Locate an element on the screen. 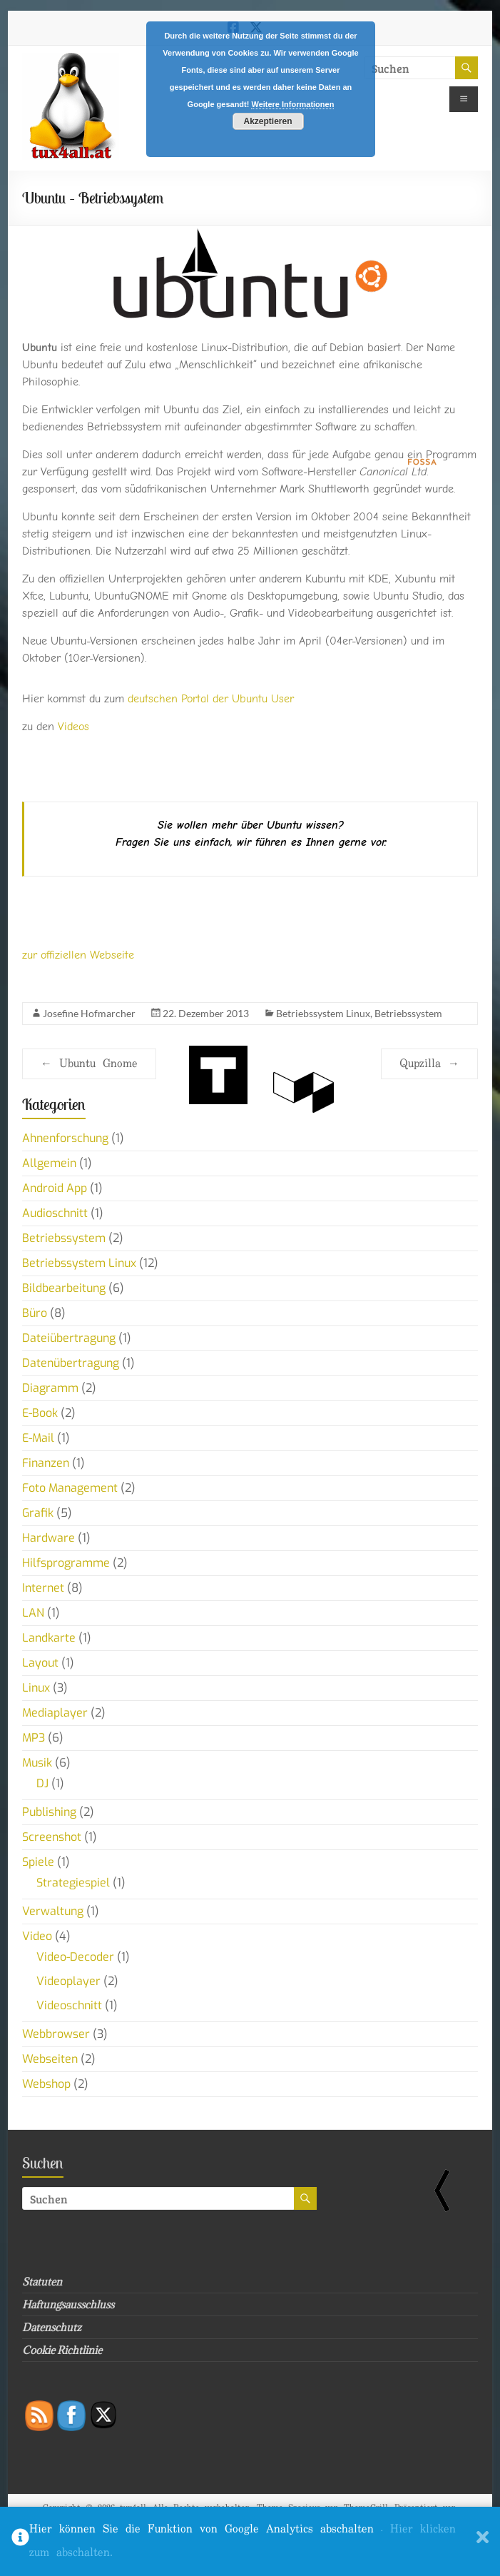 Image resolution: width=500 pixels, height=2576 pixels. fossa software compliance and licensing platform logo is located at coordinates (422, 462).